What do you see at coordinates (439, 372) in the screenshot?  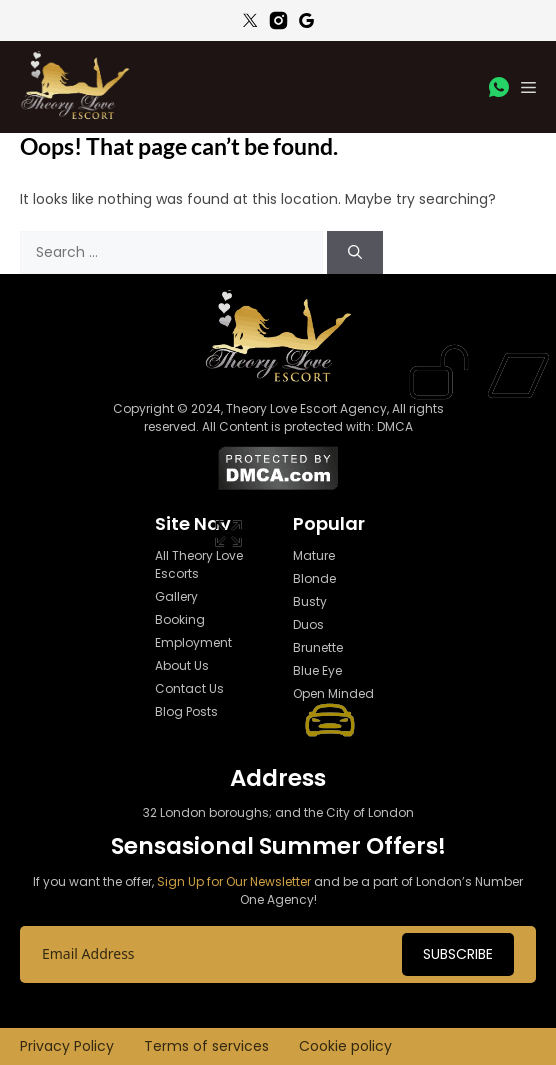 I see `unlocked or unsecured state` at bounding box center [439, 372].